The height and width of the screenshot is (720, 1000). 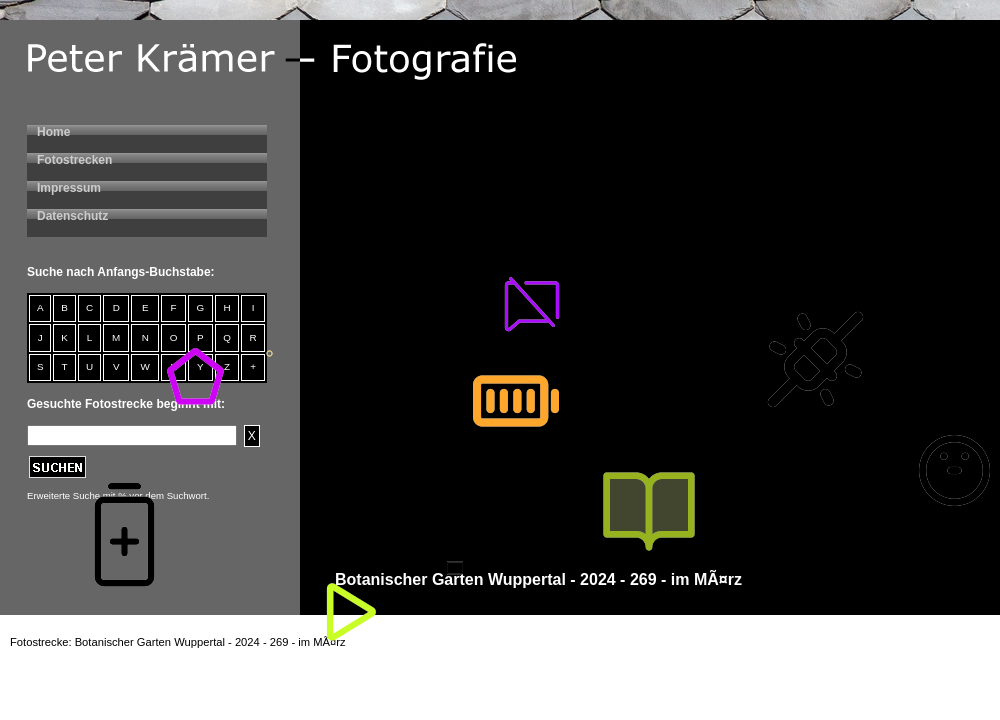 What do you see at coordinates (532, 302) in the screenshot?
I see `mute or disable chat notifications` at bounding box center [532, 302].